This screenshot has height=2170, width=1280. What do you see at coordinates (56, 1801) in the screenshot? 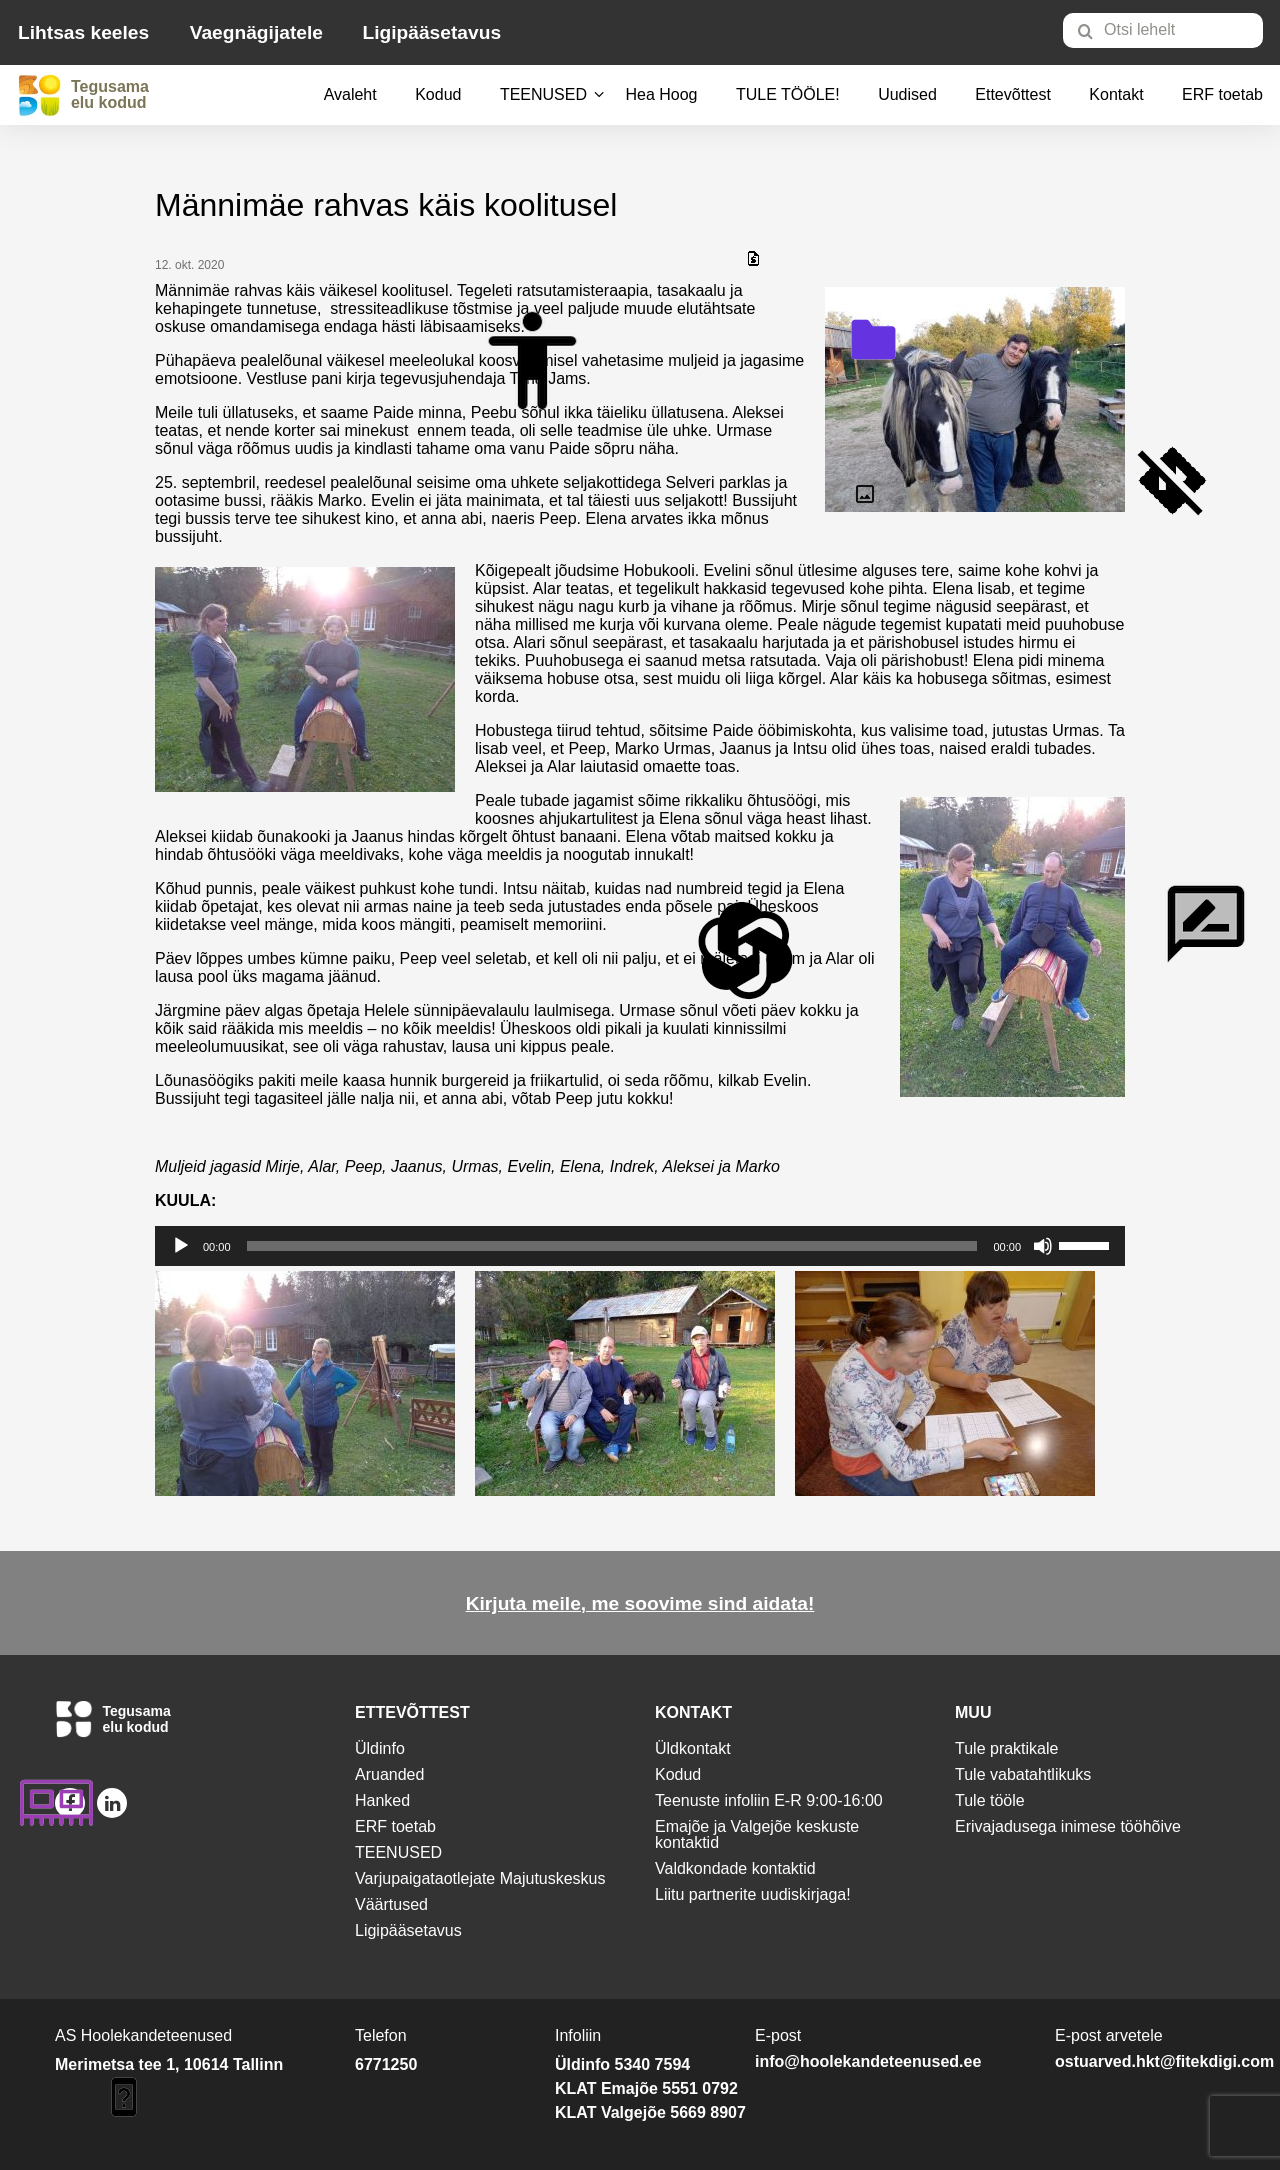
I see `view device memory or RAM usage` at bounding box center [56, 1801].